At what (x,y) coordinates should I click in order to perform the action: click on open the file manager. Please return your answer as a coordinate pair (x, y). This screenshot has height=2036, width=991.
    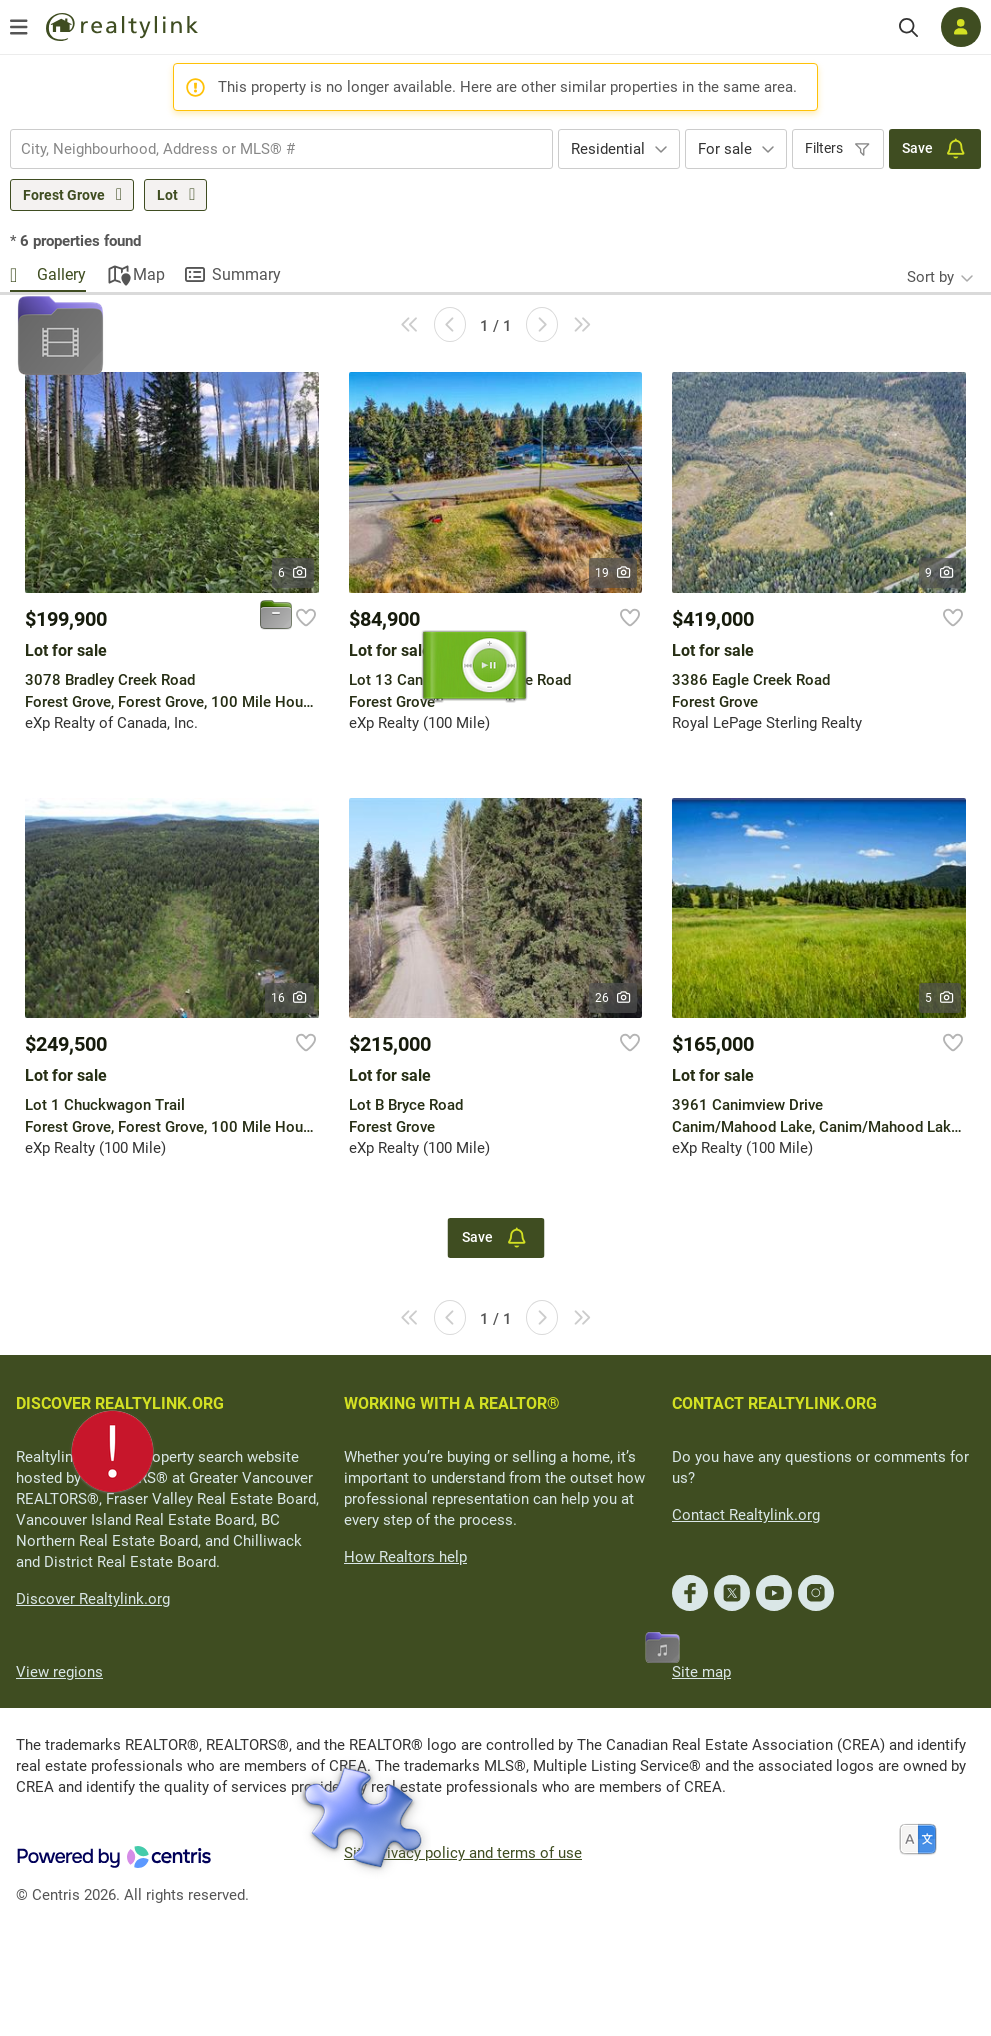
    Looking at the image, I should click on (276, 614).